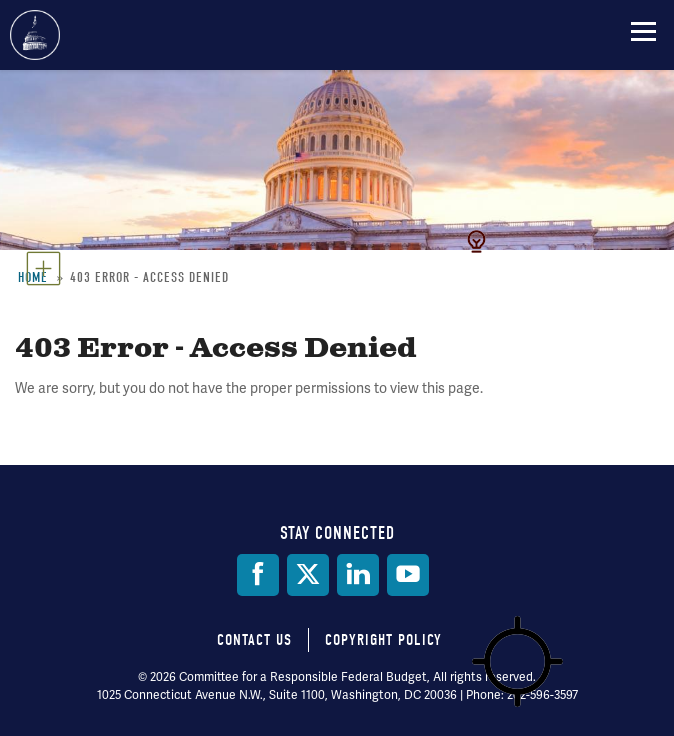 The width and height of the screenshot is (674, 736). Describe the element at coordinates (517, 661) in the screenshot. I see `center map on current location` at that location.